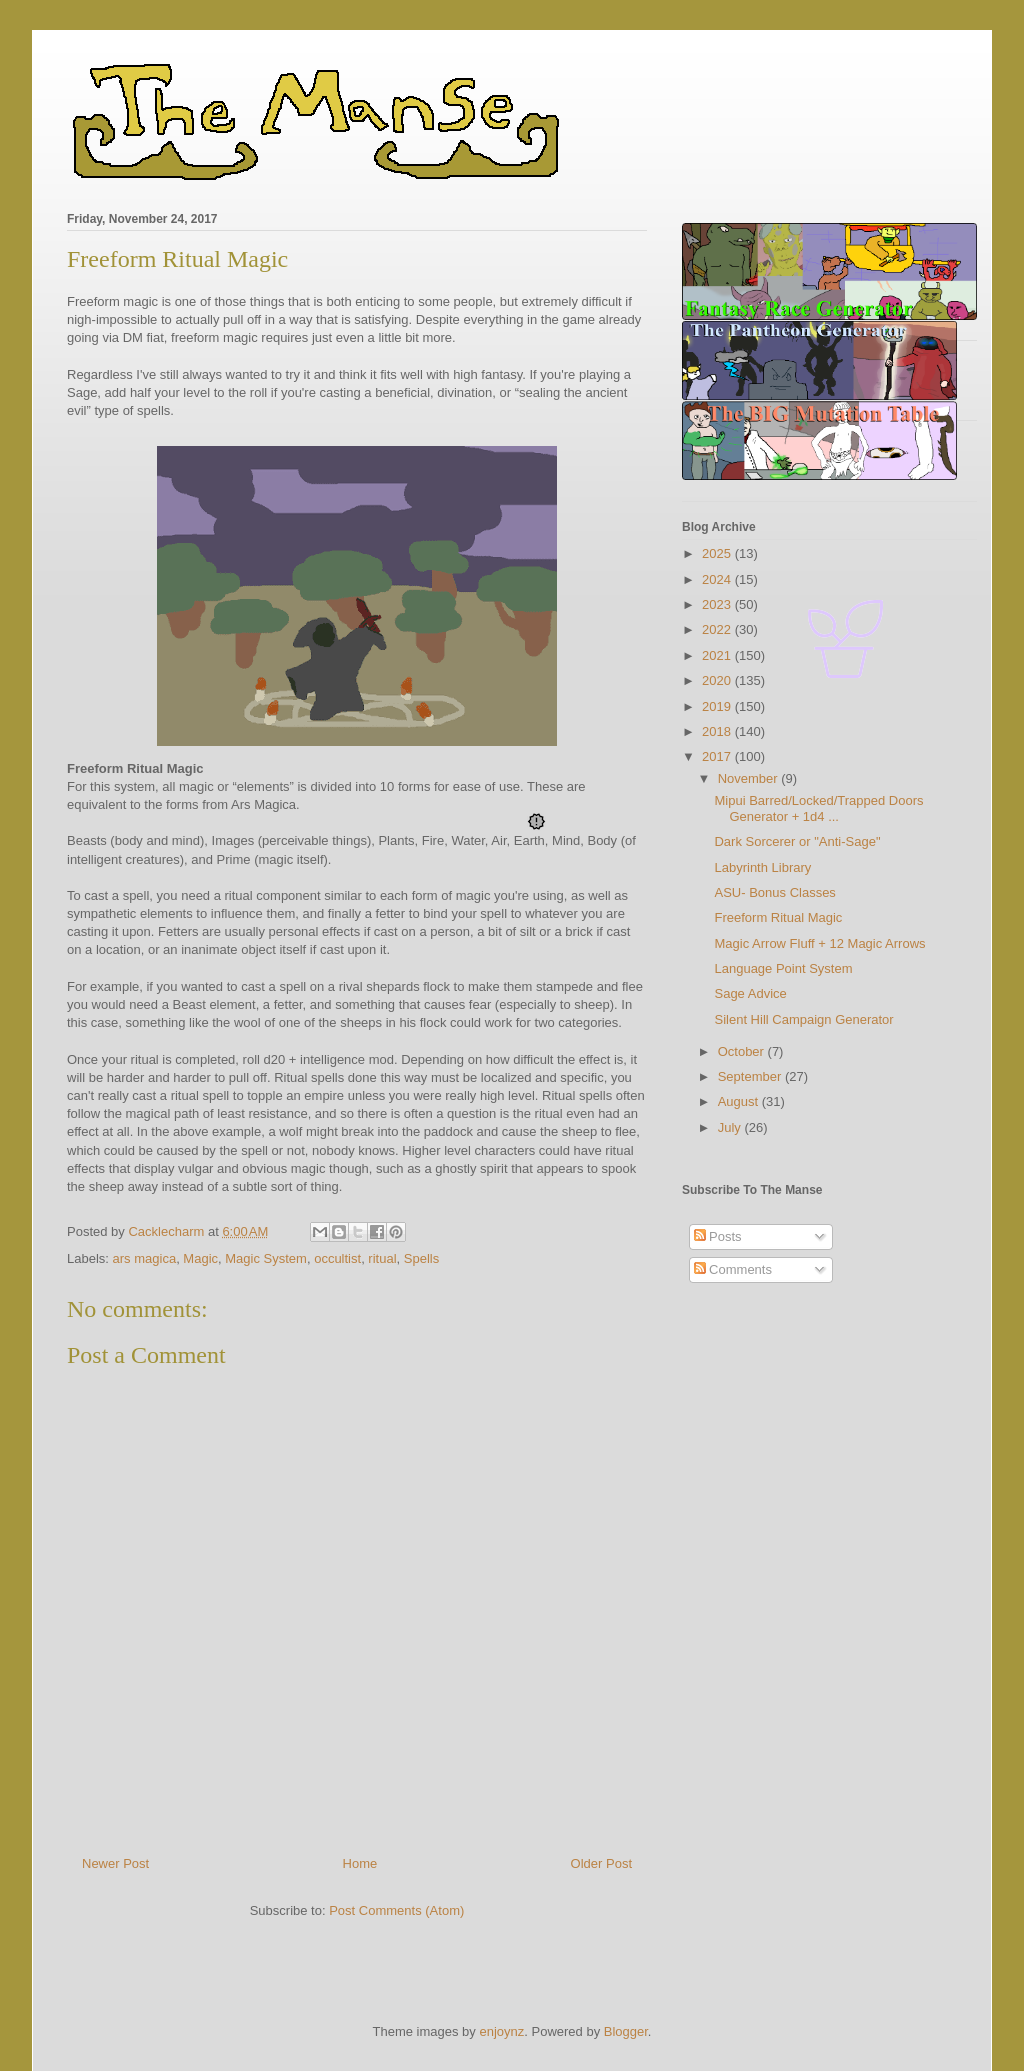 The image size is (1024, 2071). I want to click on indicates new or recently added content, so click(536, 821).